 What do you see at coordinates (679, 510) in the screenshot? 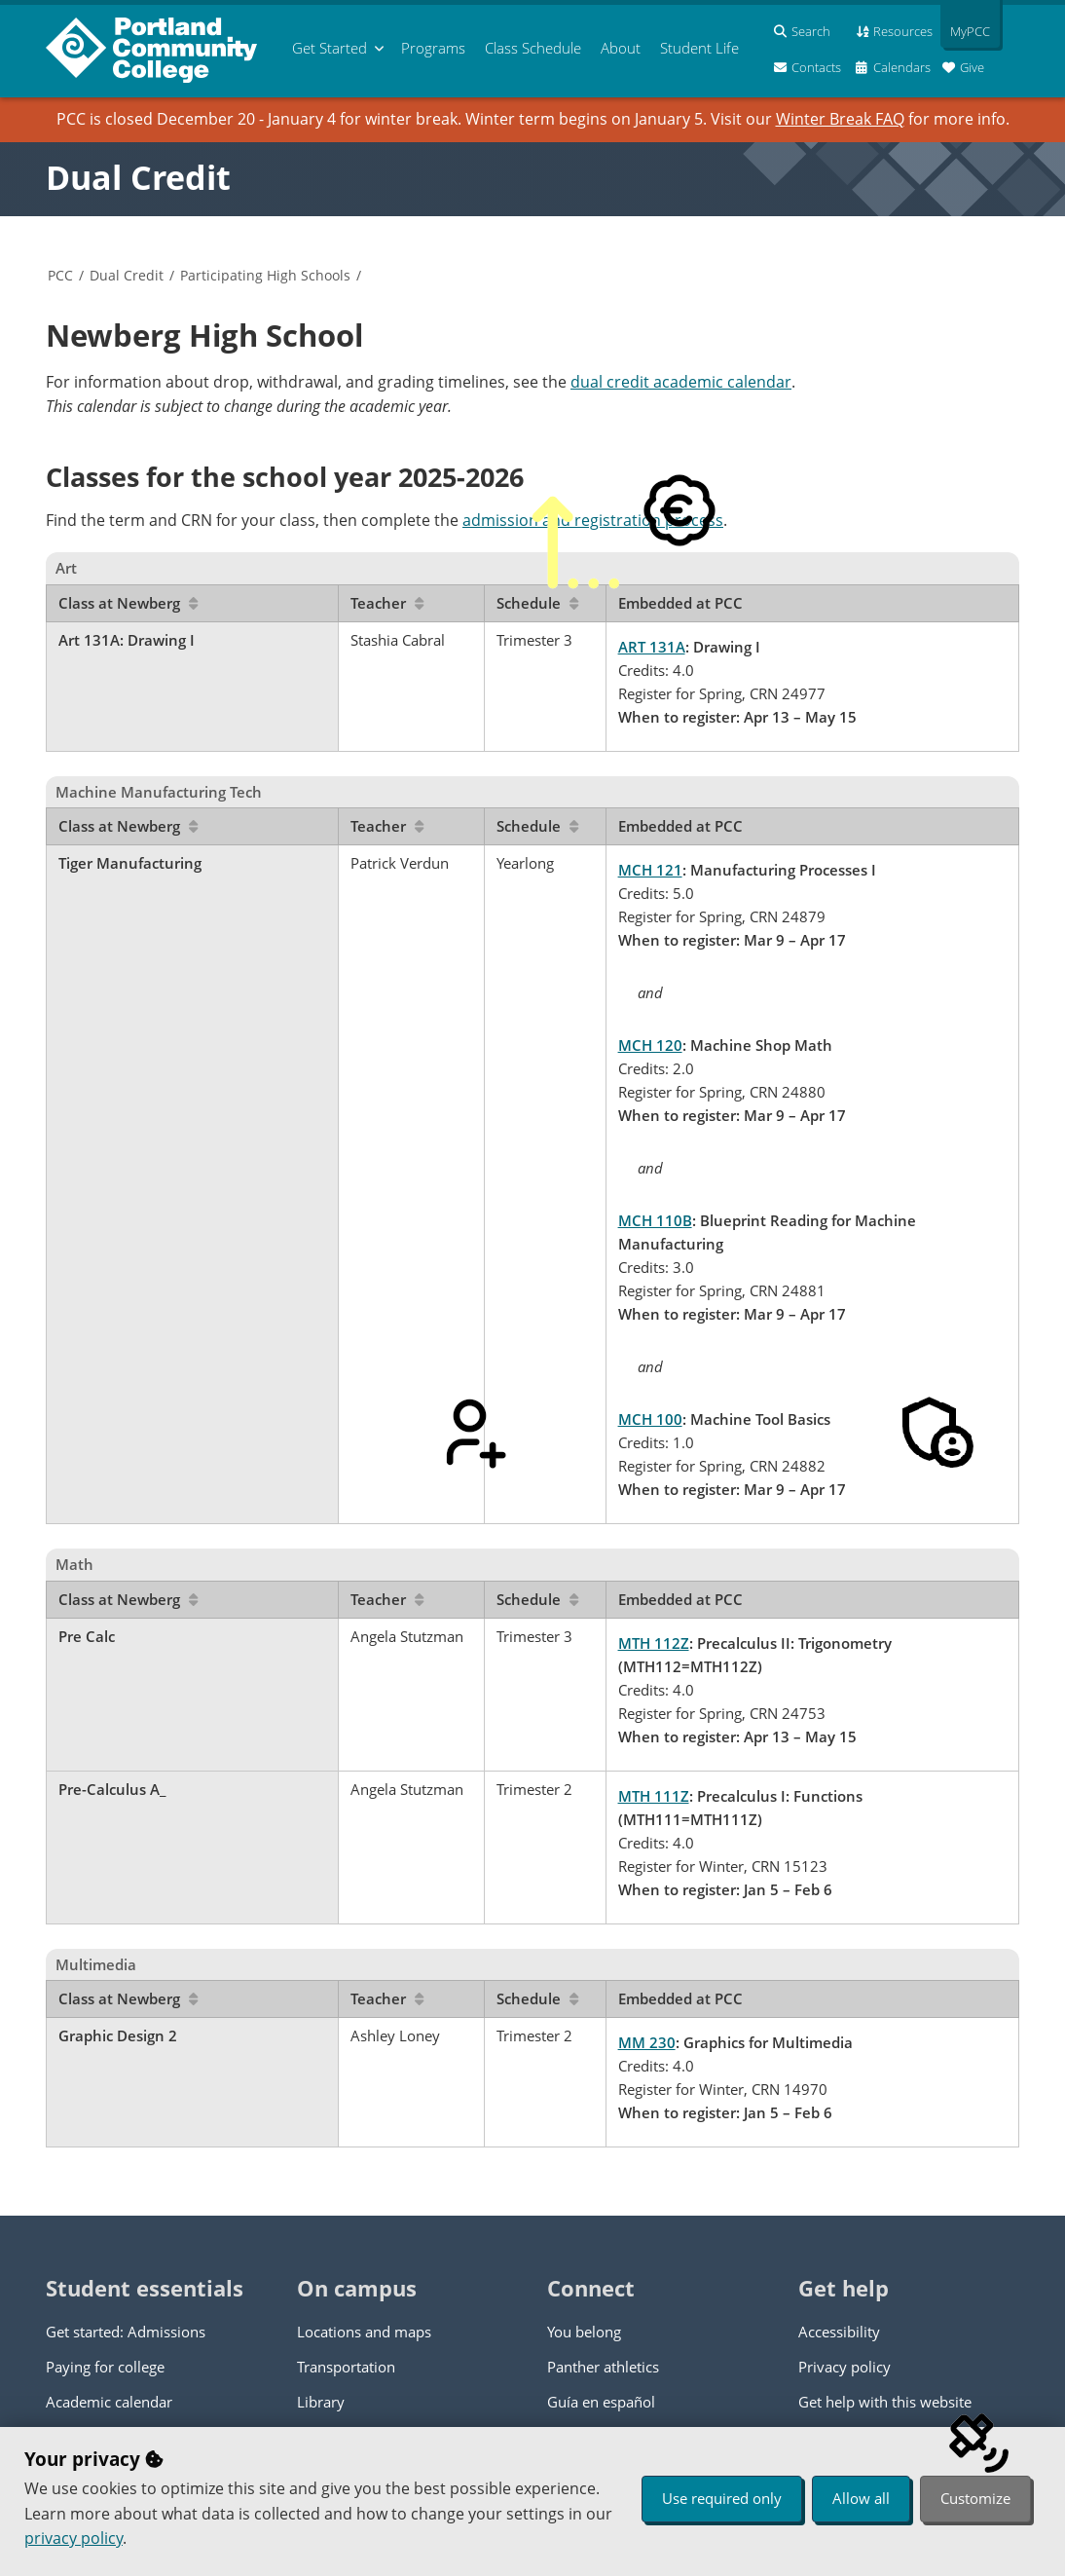
I see `indicates euro currency or pricing` at bounding box center [679, 510].